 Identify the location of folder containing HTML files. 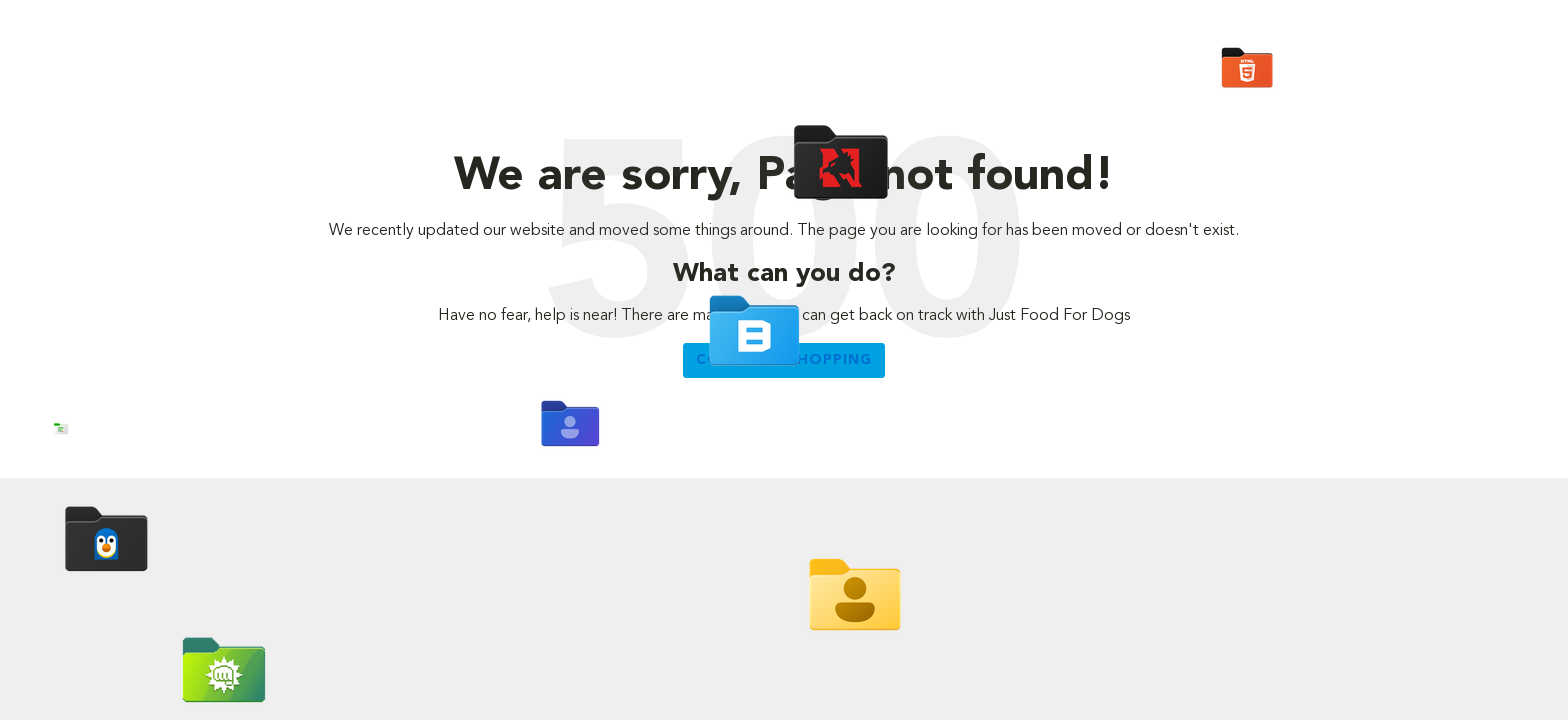
(1247, 69).